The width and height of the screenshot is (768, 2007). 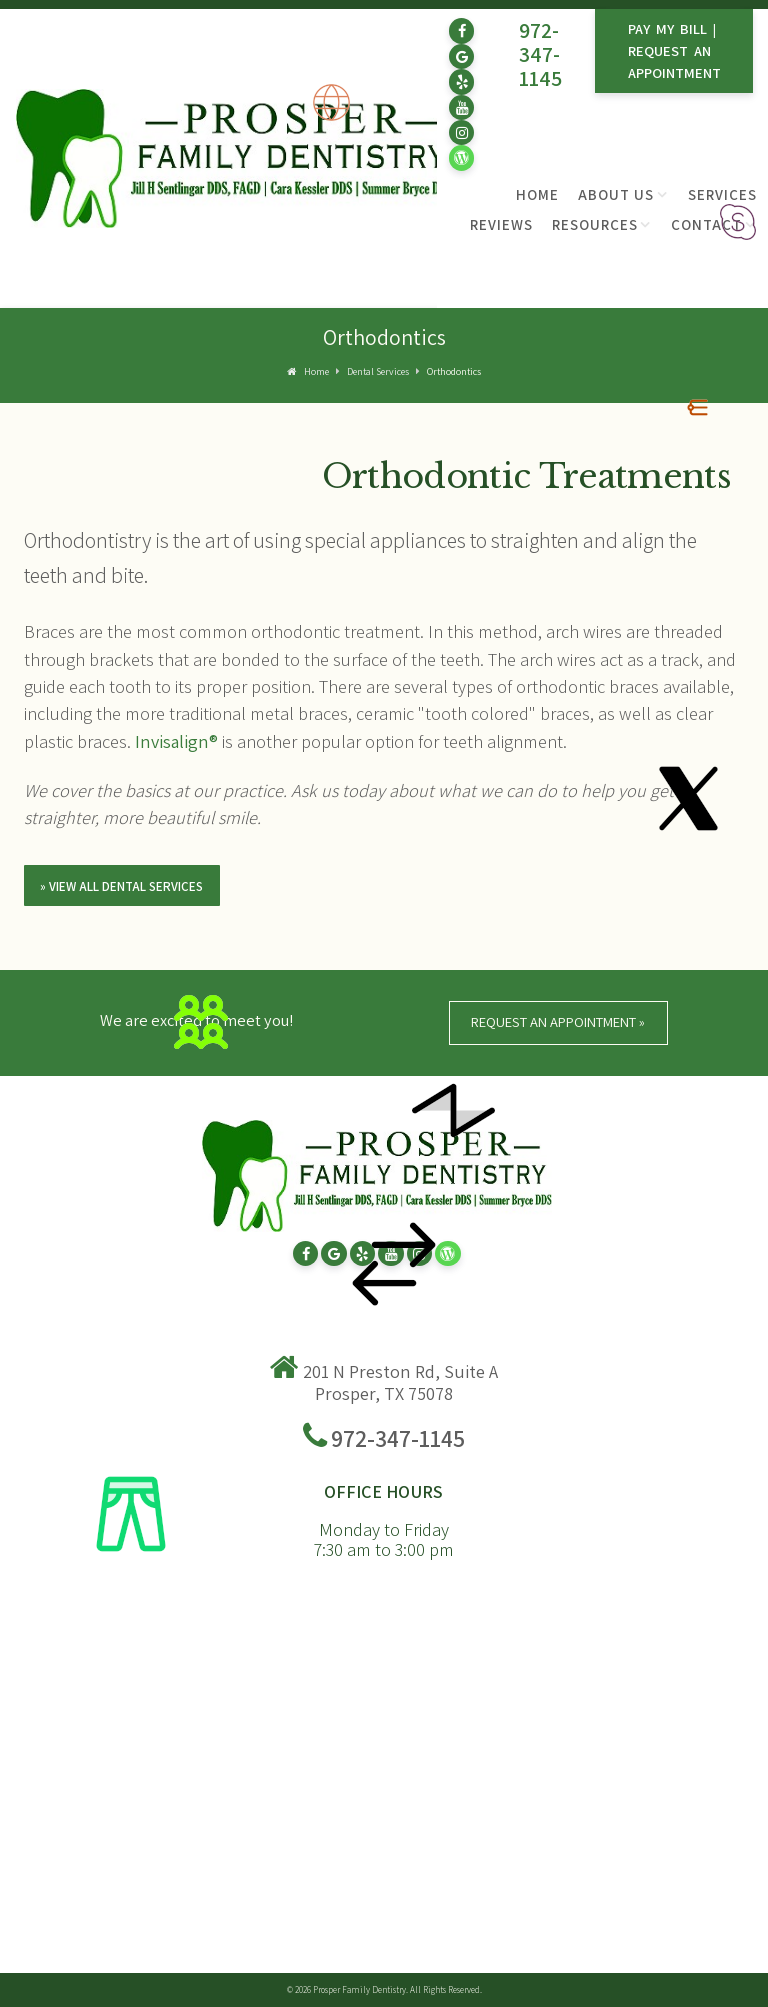 What do you see at coordinates (131, 1514) in the screenshot?
I see `browse pants or bottoms in a clothing app` at bounding box center [131, 1514].